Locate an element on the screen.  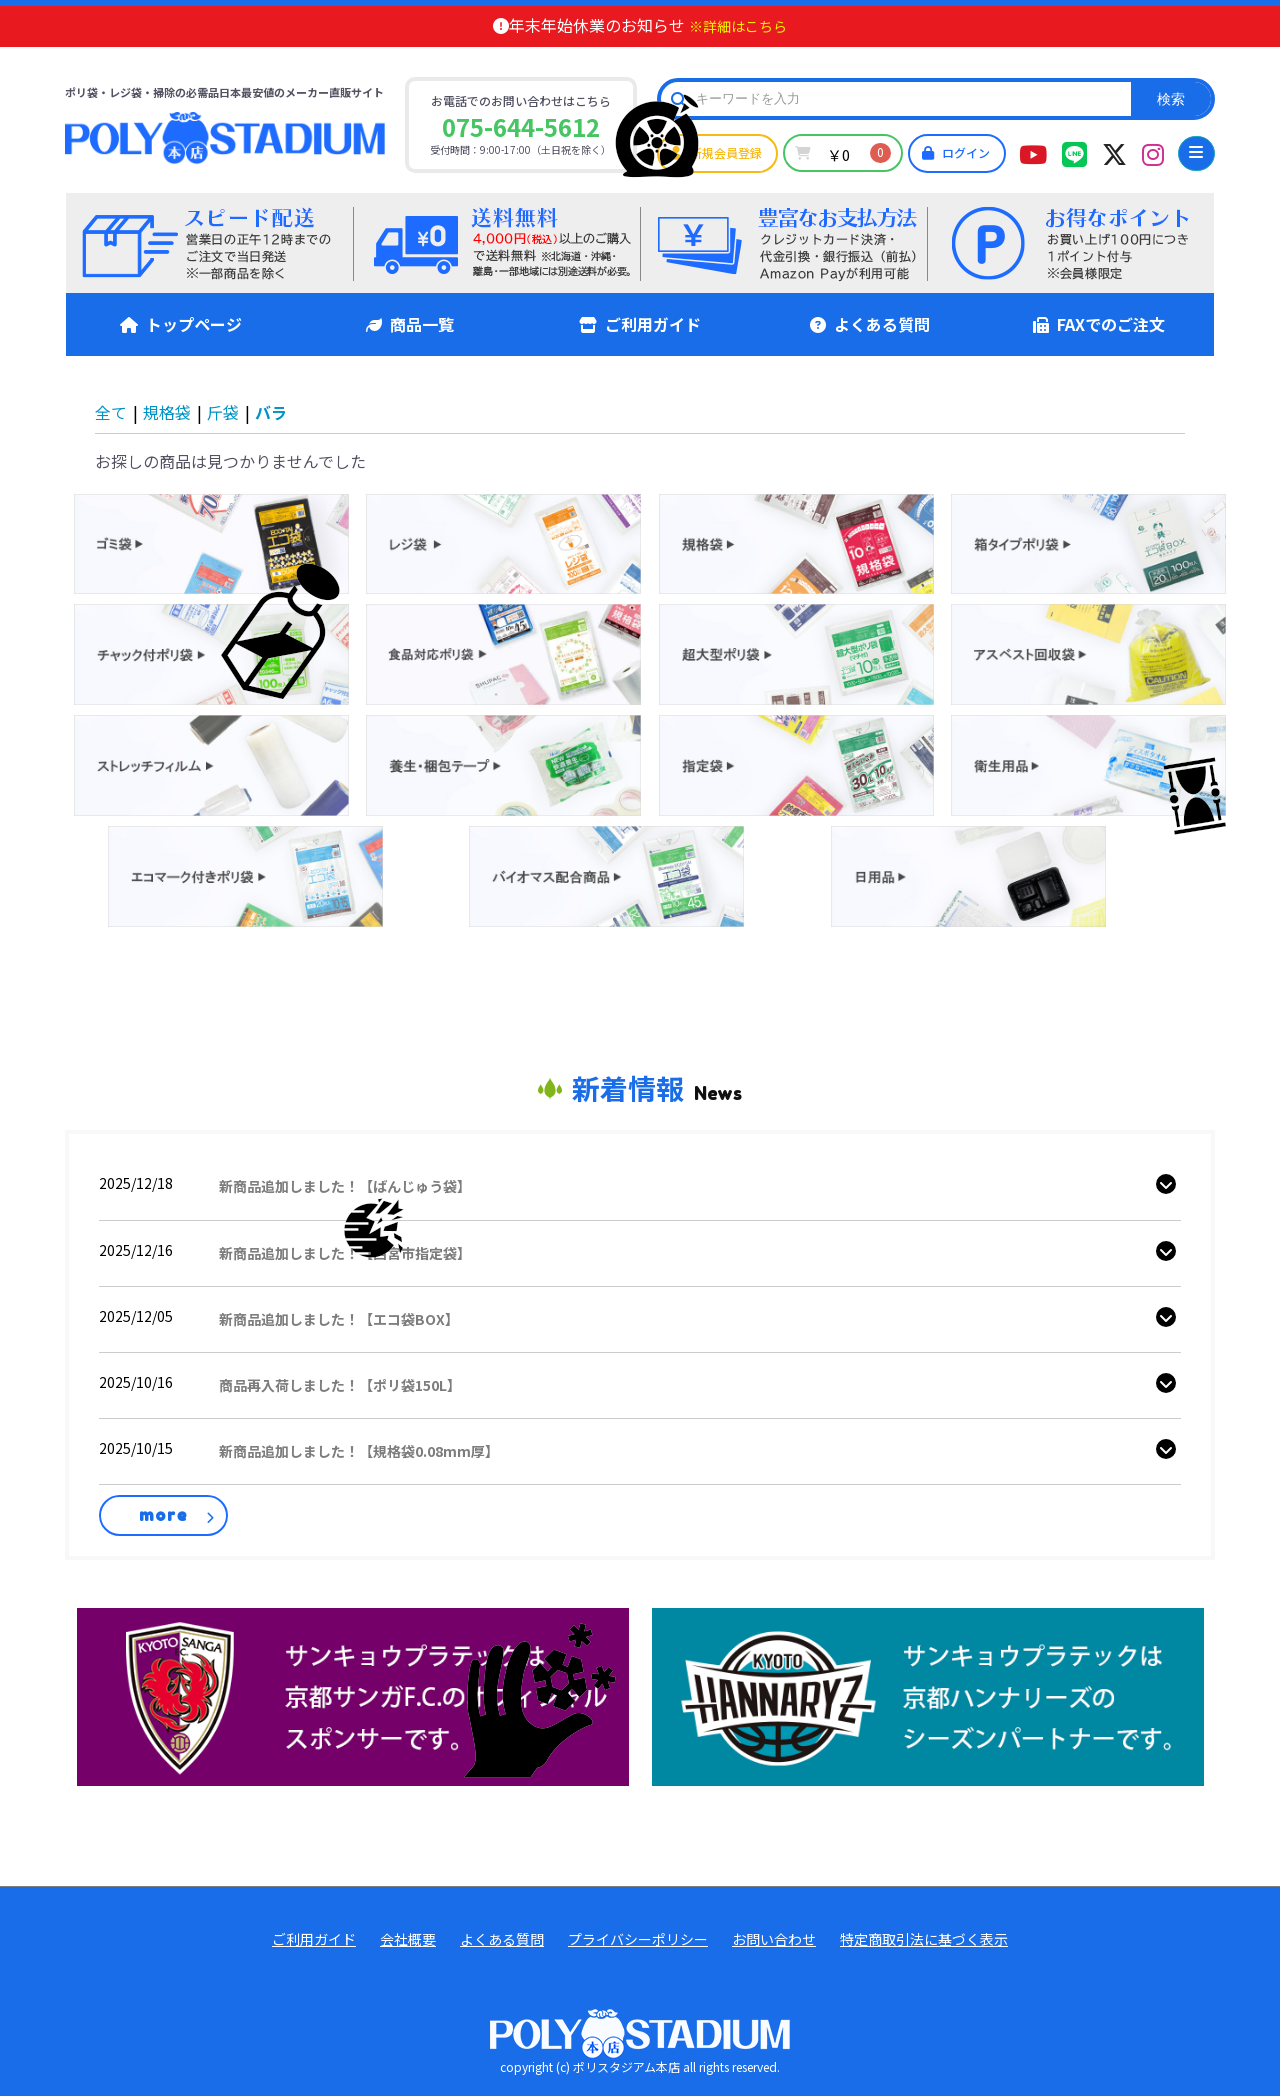
report a flat tire or vehicle issue is located at coordinates (657, 136).